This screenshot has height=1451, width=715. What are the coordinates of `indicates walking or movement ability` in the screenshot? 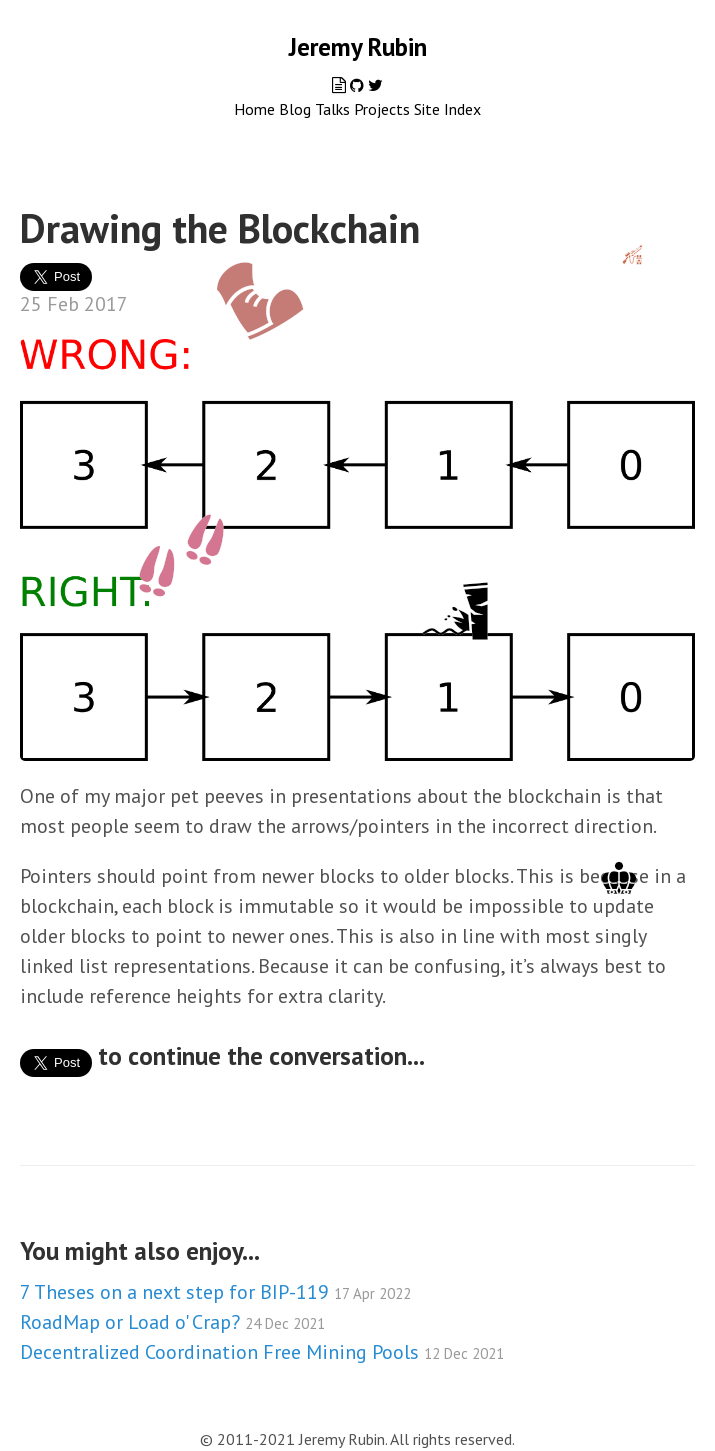 It's located at (260, 299).